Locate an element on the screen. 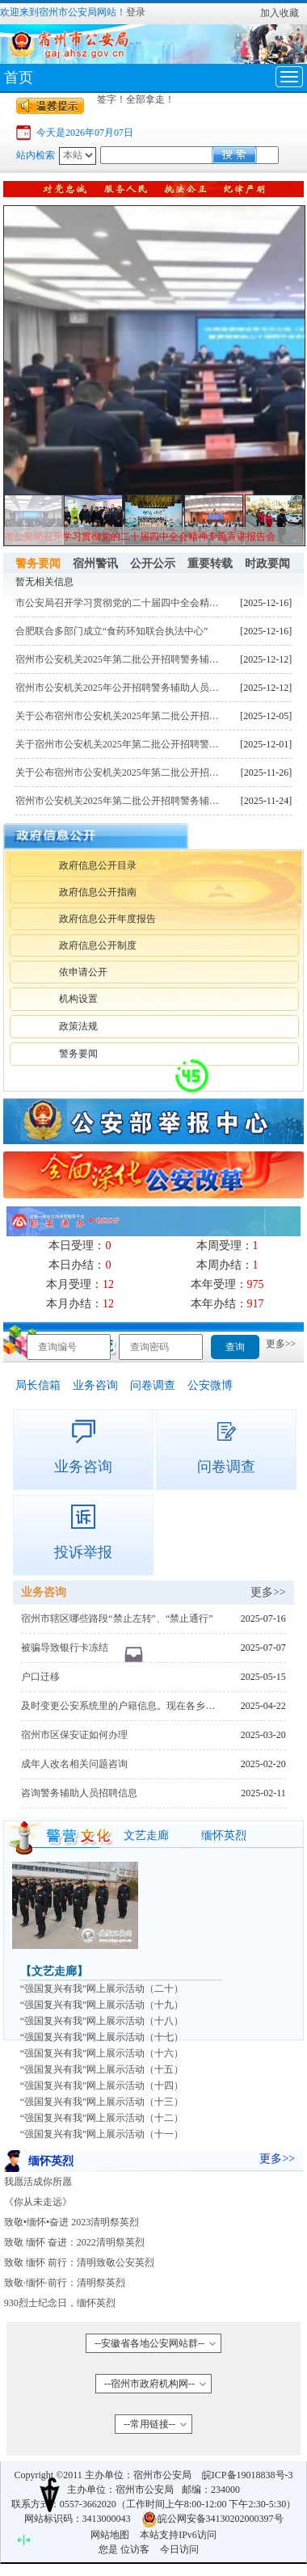 This screenshot has height=2576, width=307. access your inbox or file tray is located at coordinates (133, 1654).